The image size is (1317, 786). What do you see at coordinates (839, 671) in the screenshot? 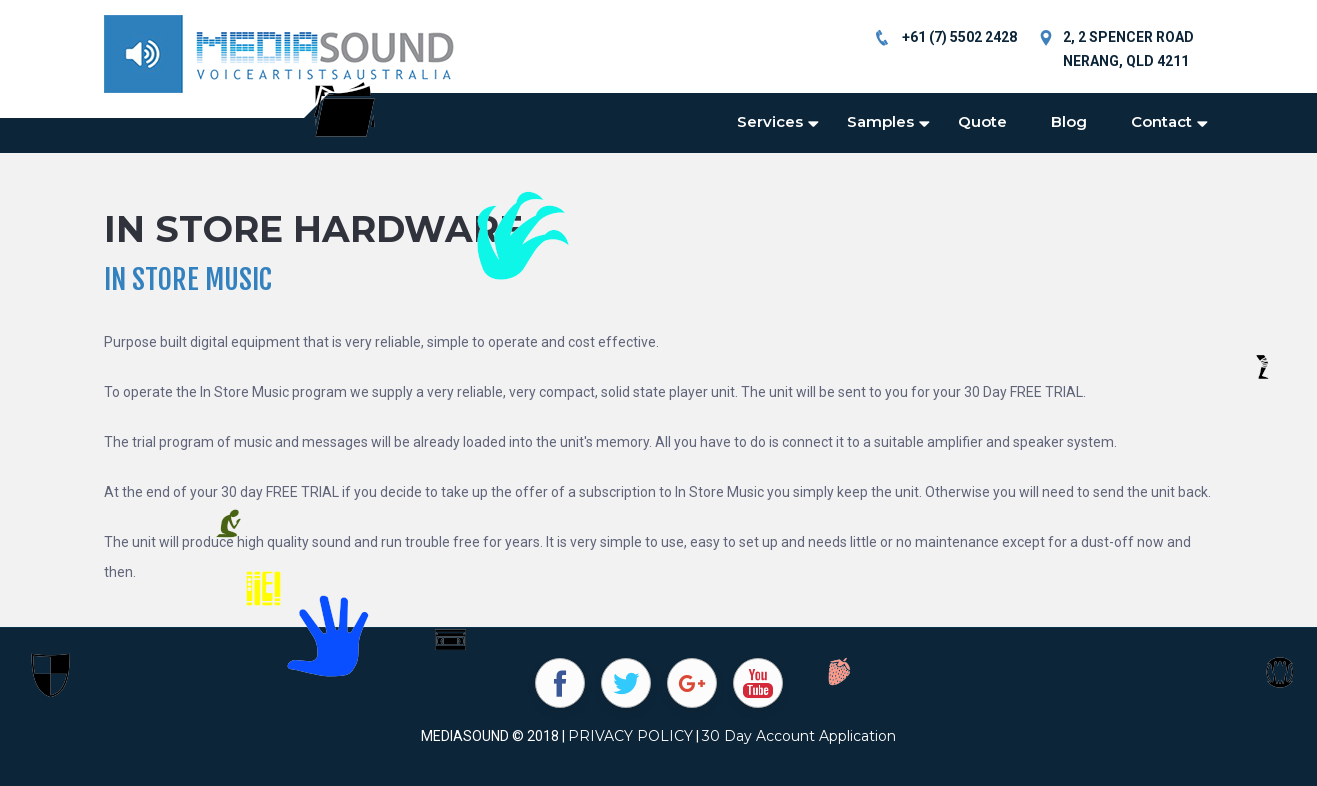
I see `select strawberry flavor or ingredient` at bounding box center [839, 671].